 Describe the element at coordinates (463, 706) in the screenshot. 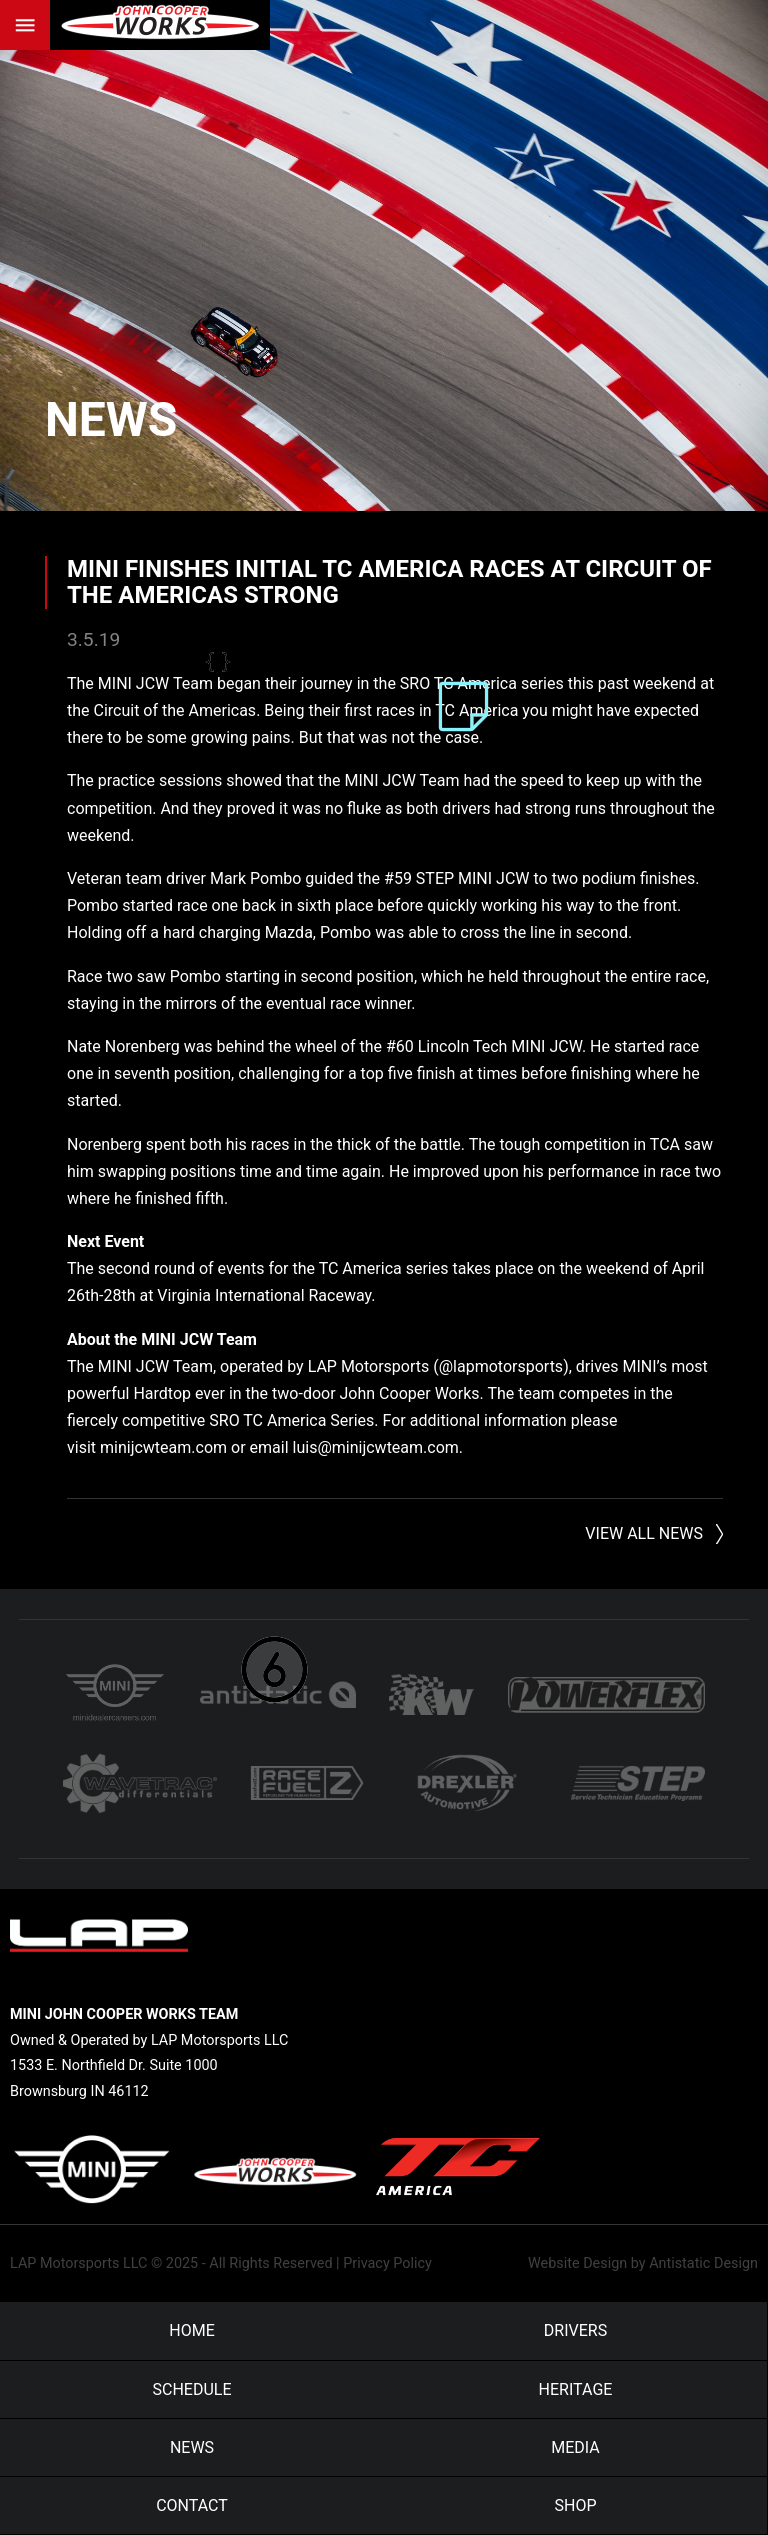

I see `create a new note` at that location.